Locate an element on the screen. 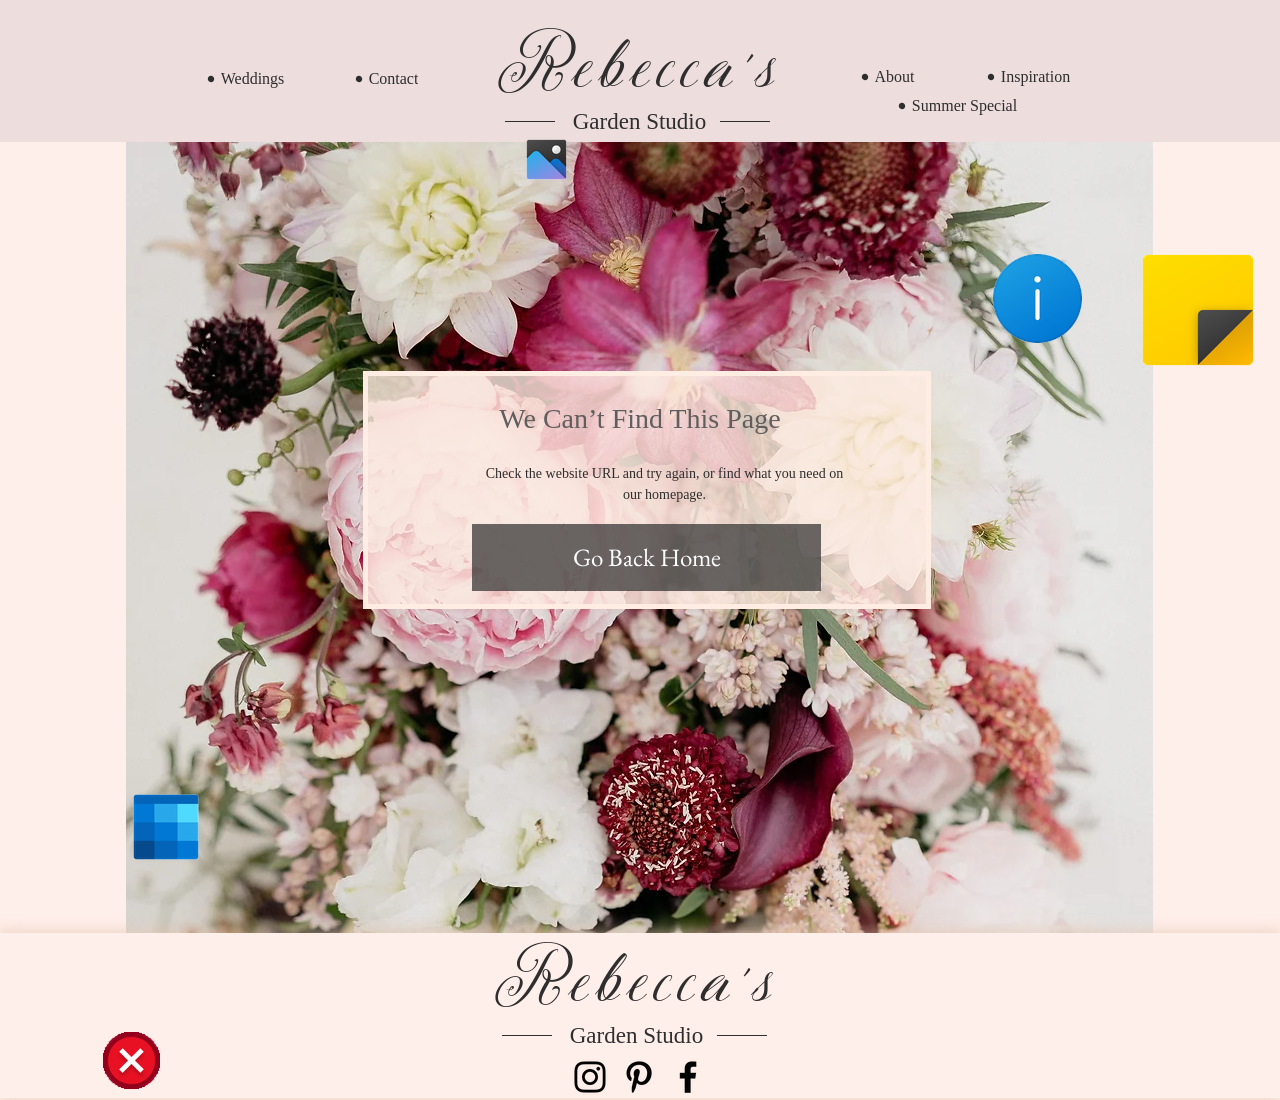  open sticky notes app is located at coordinates (1198, 310).